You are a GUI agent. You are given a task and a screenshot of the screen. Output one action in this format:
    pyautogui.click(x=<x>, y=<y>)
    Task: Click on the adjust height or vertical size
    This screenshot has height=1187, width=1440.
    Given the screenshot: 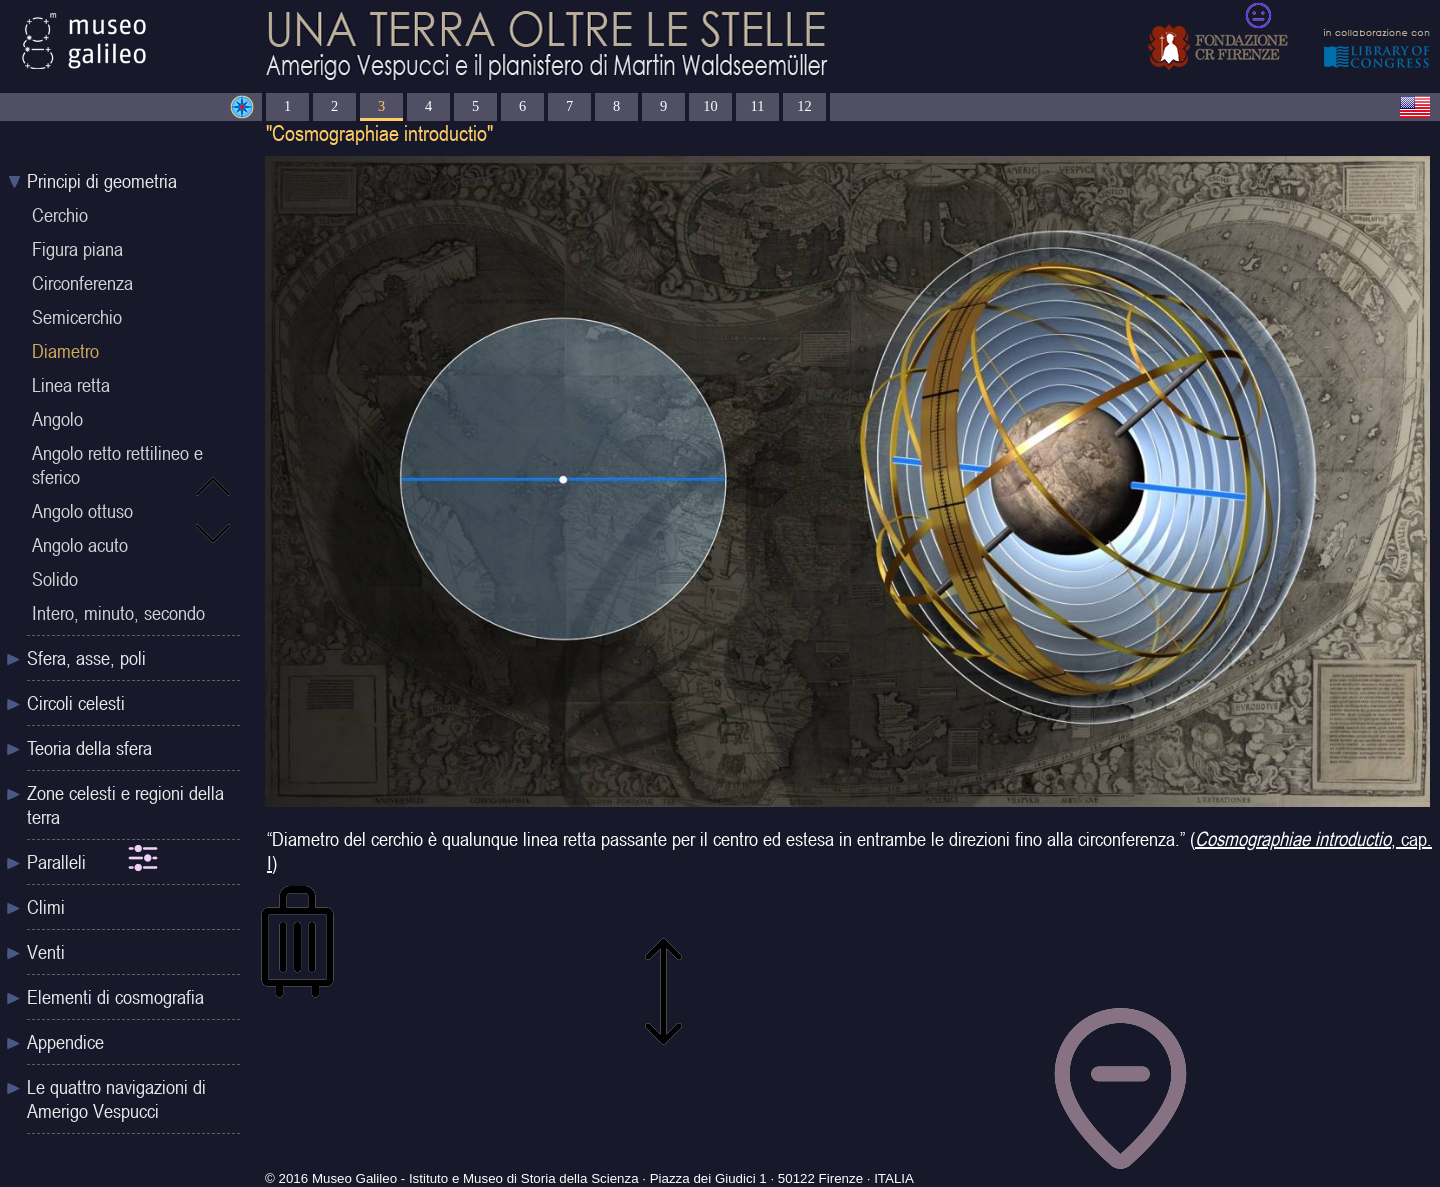 What is the action you would take?
    pyautogui.click(x=663, y=991)
    